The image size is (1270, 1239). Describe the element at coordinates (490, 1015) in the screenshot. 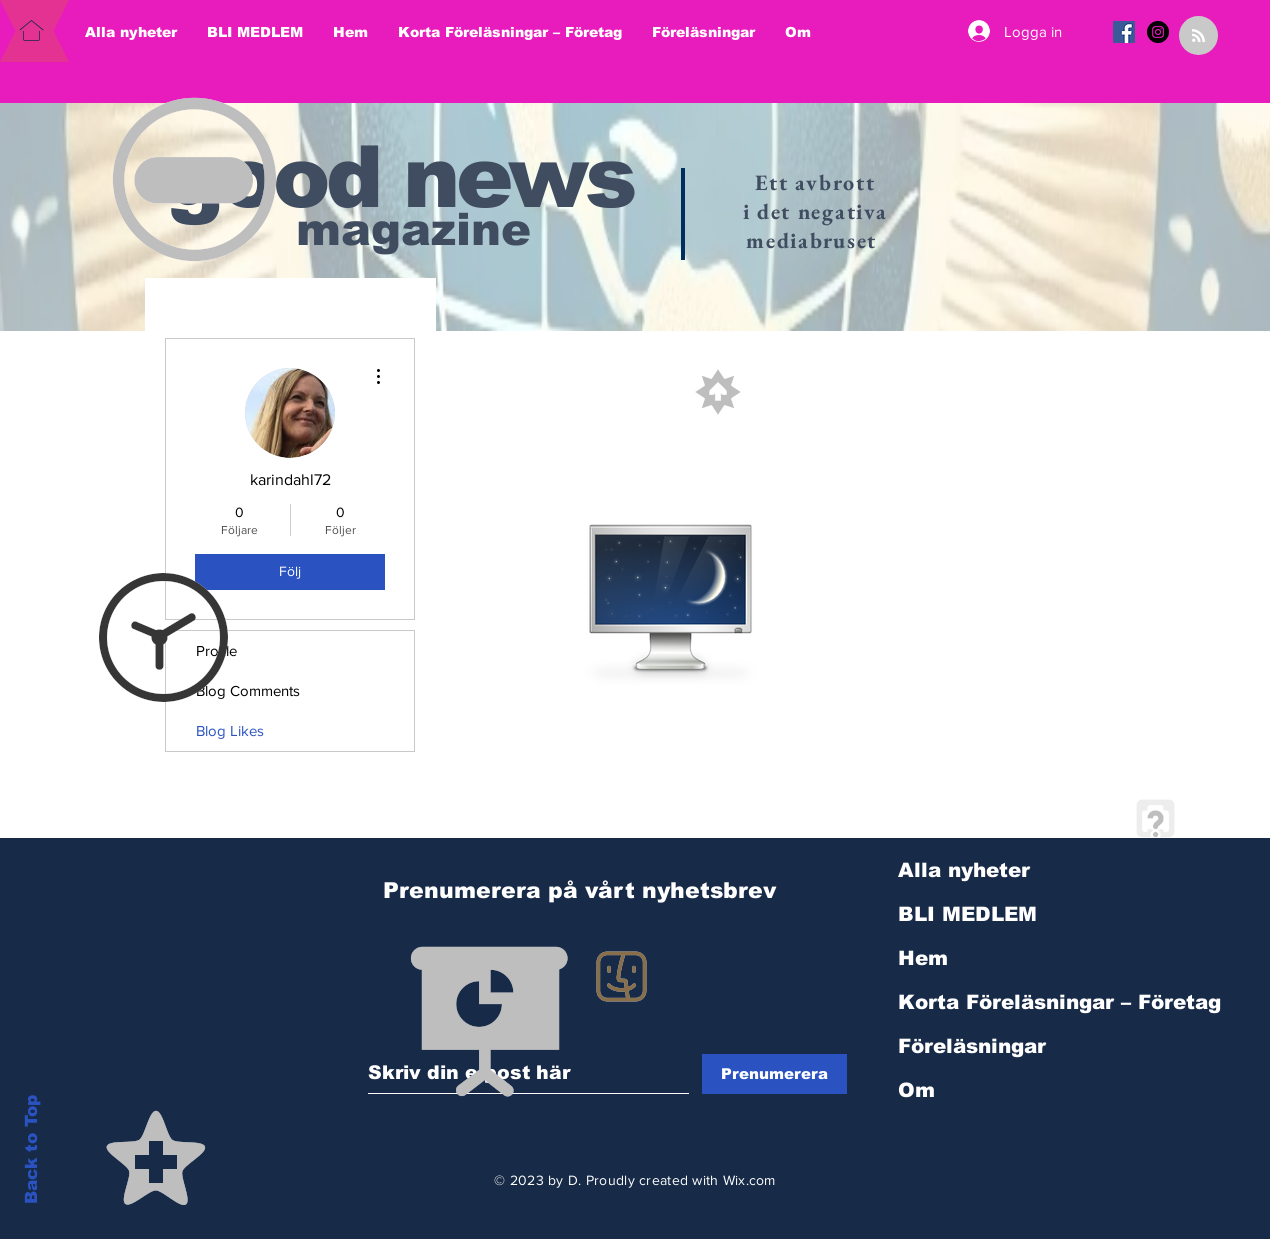

I see `open or view a presentation file` at that location.